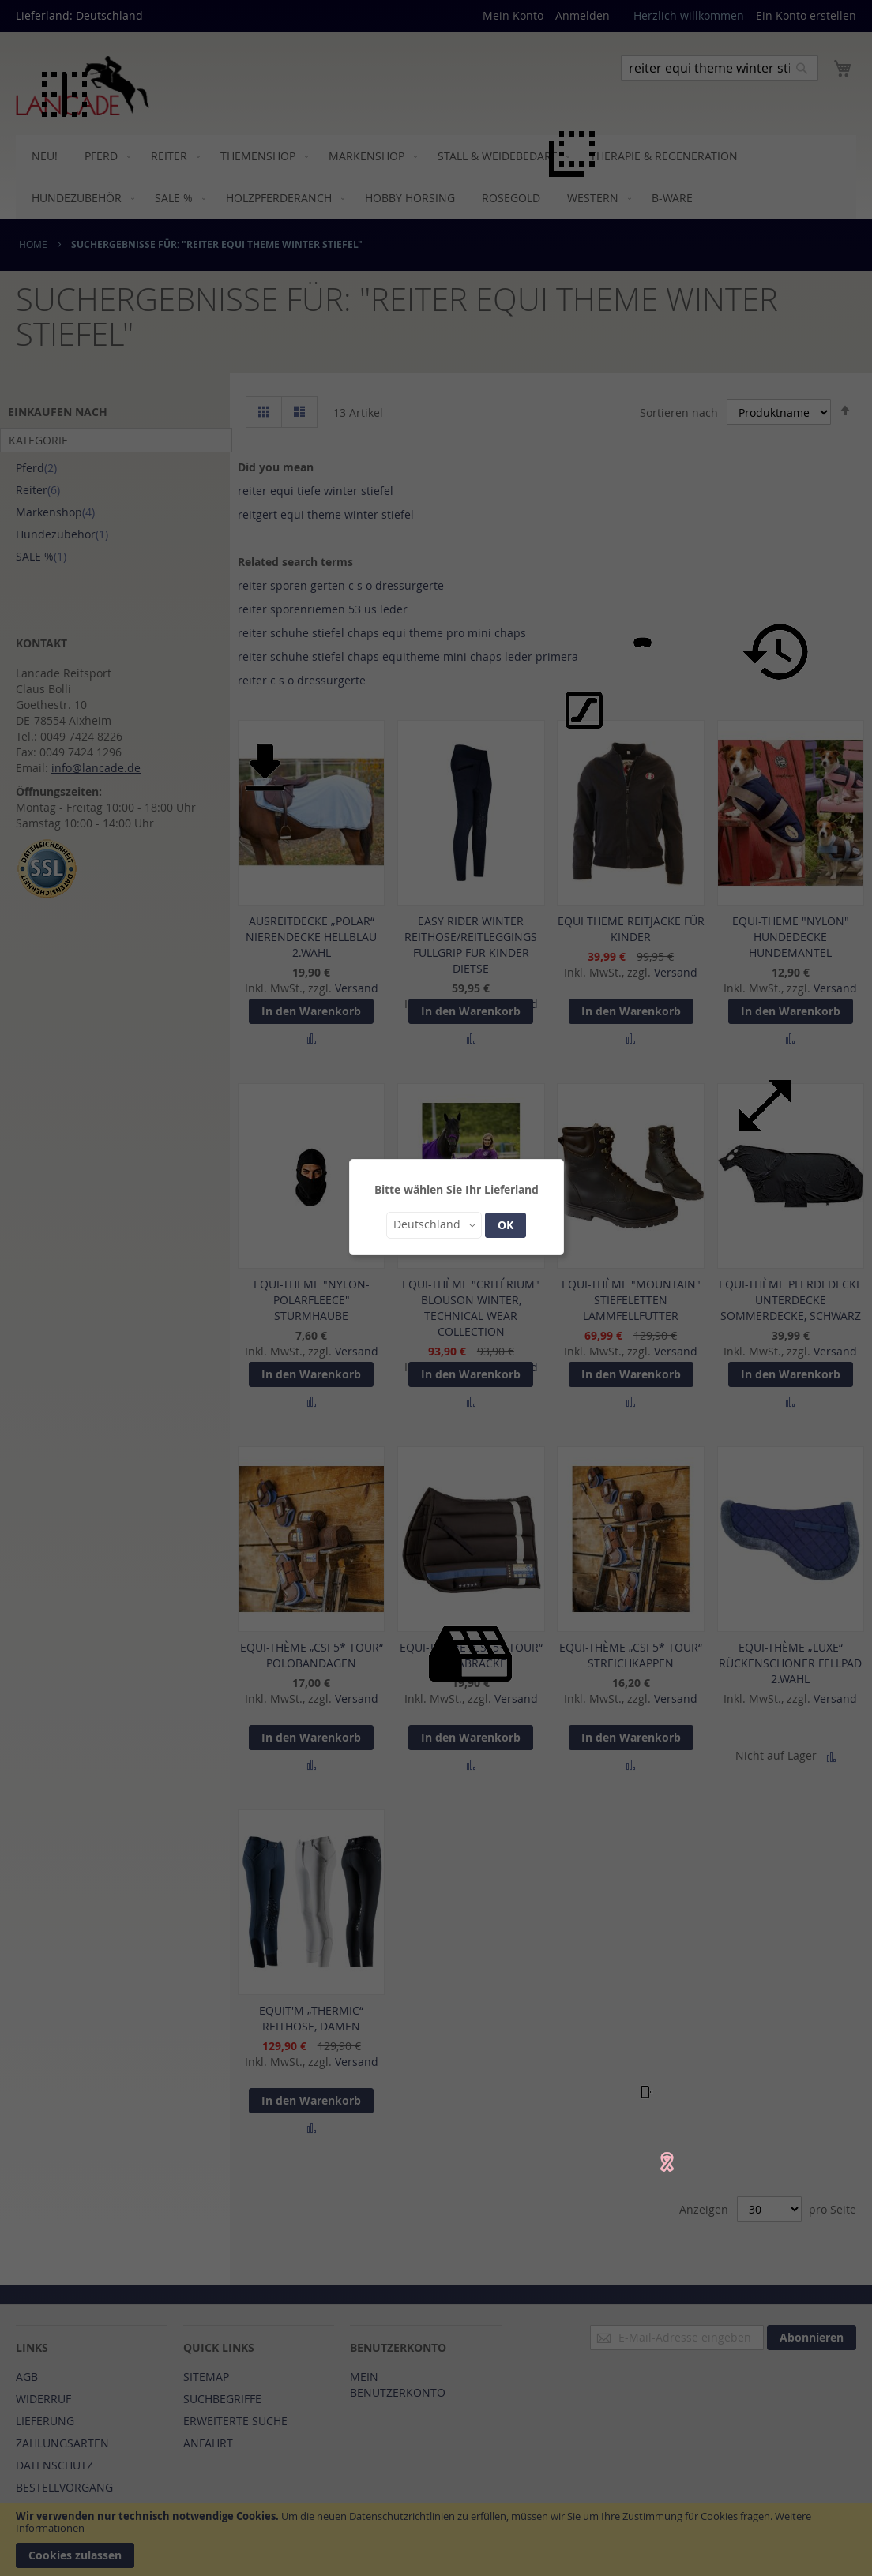 Image resolution: width=872 pixels, height=2576 pixels. I want to click on access solar panel settings, so click(470, 1656).